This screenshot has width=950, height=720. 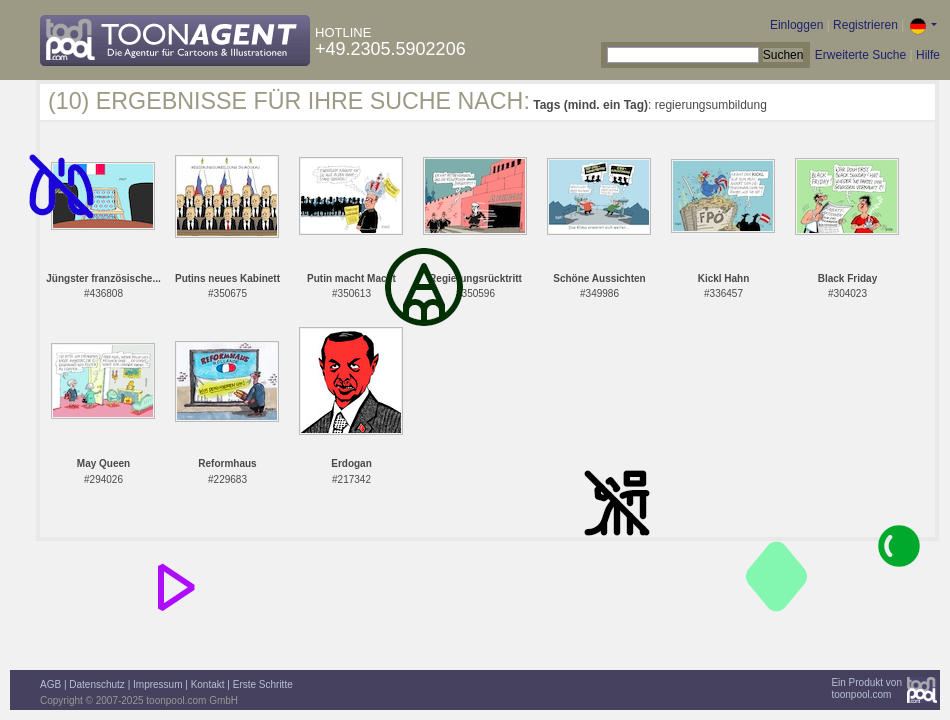 I want to click on rollercoaster ride unavailable or closed, so click(x=617, y=503).